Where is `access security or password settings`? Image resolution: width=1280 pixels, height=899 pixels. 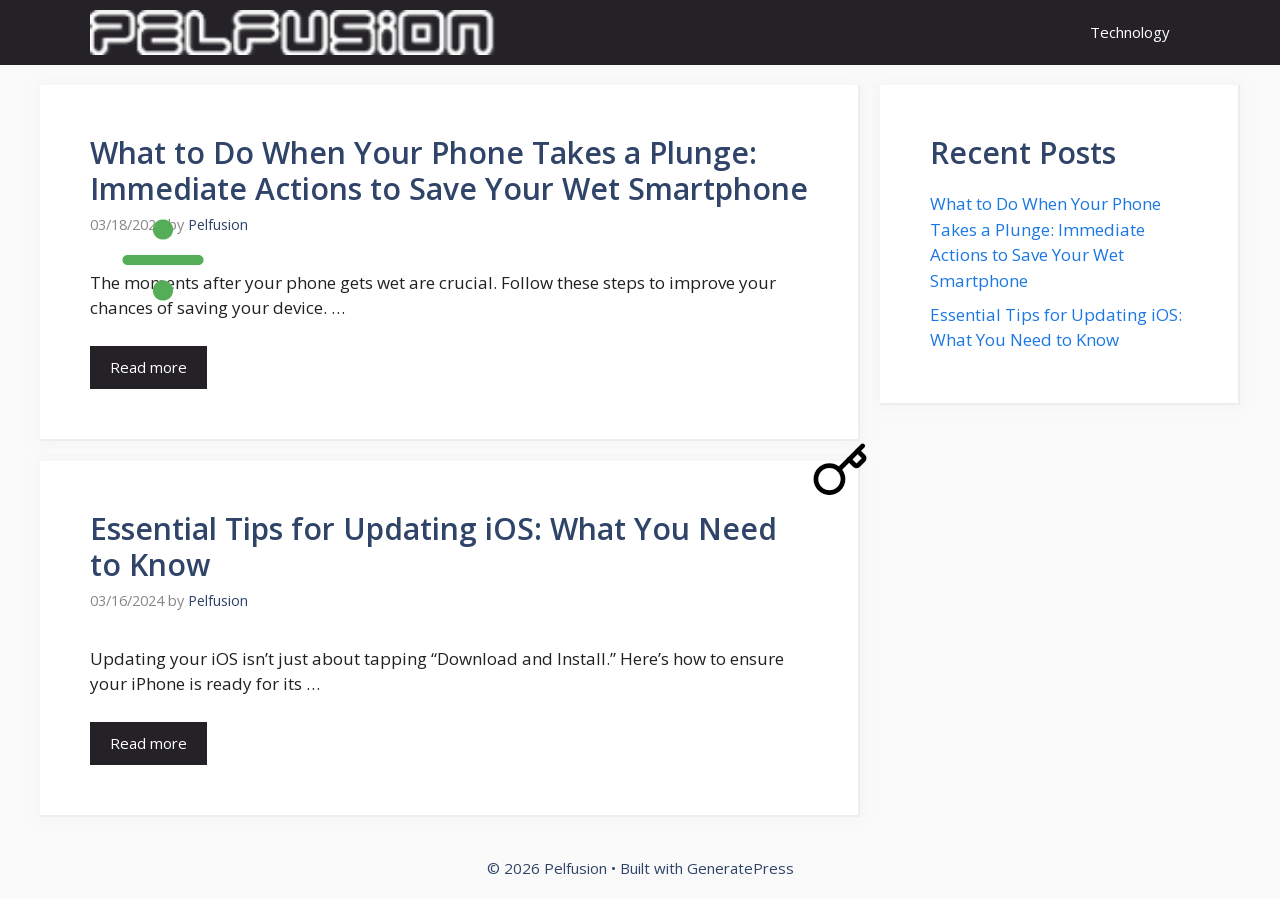
access security or password settings is located at coordinates (840, 470).